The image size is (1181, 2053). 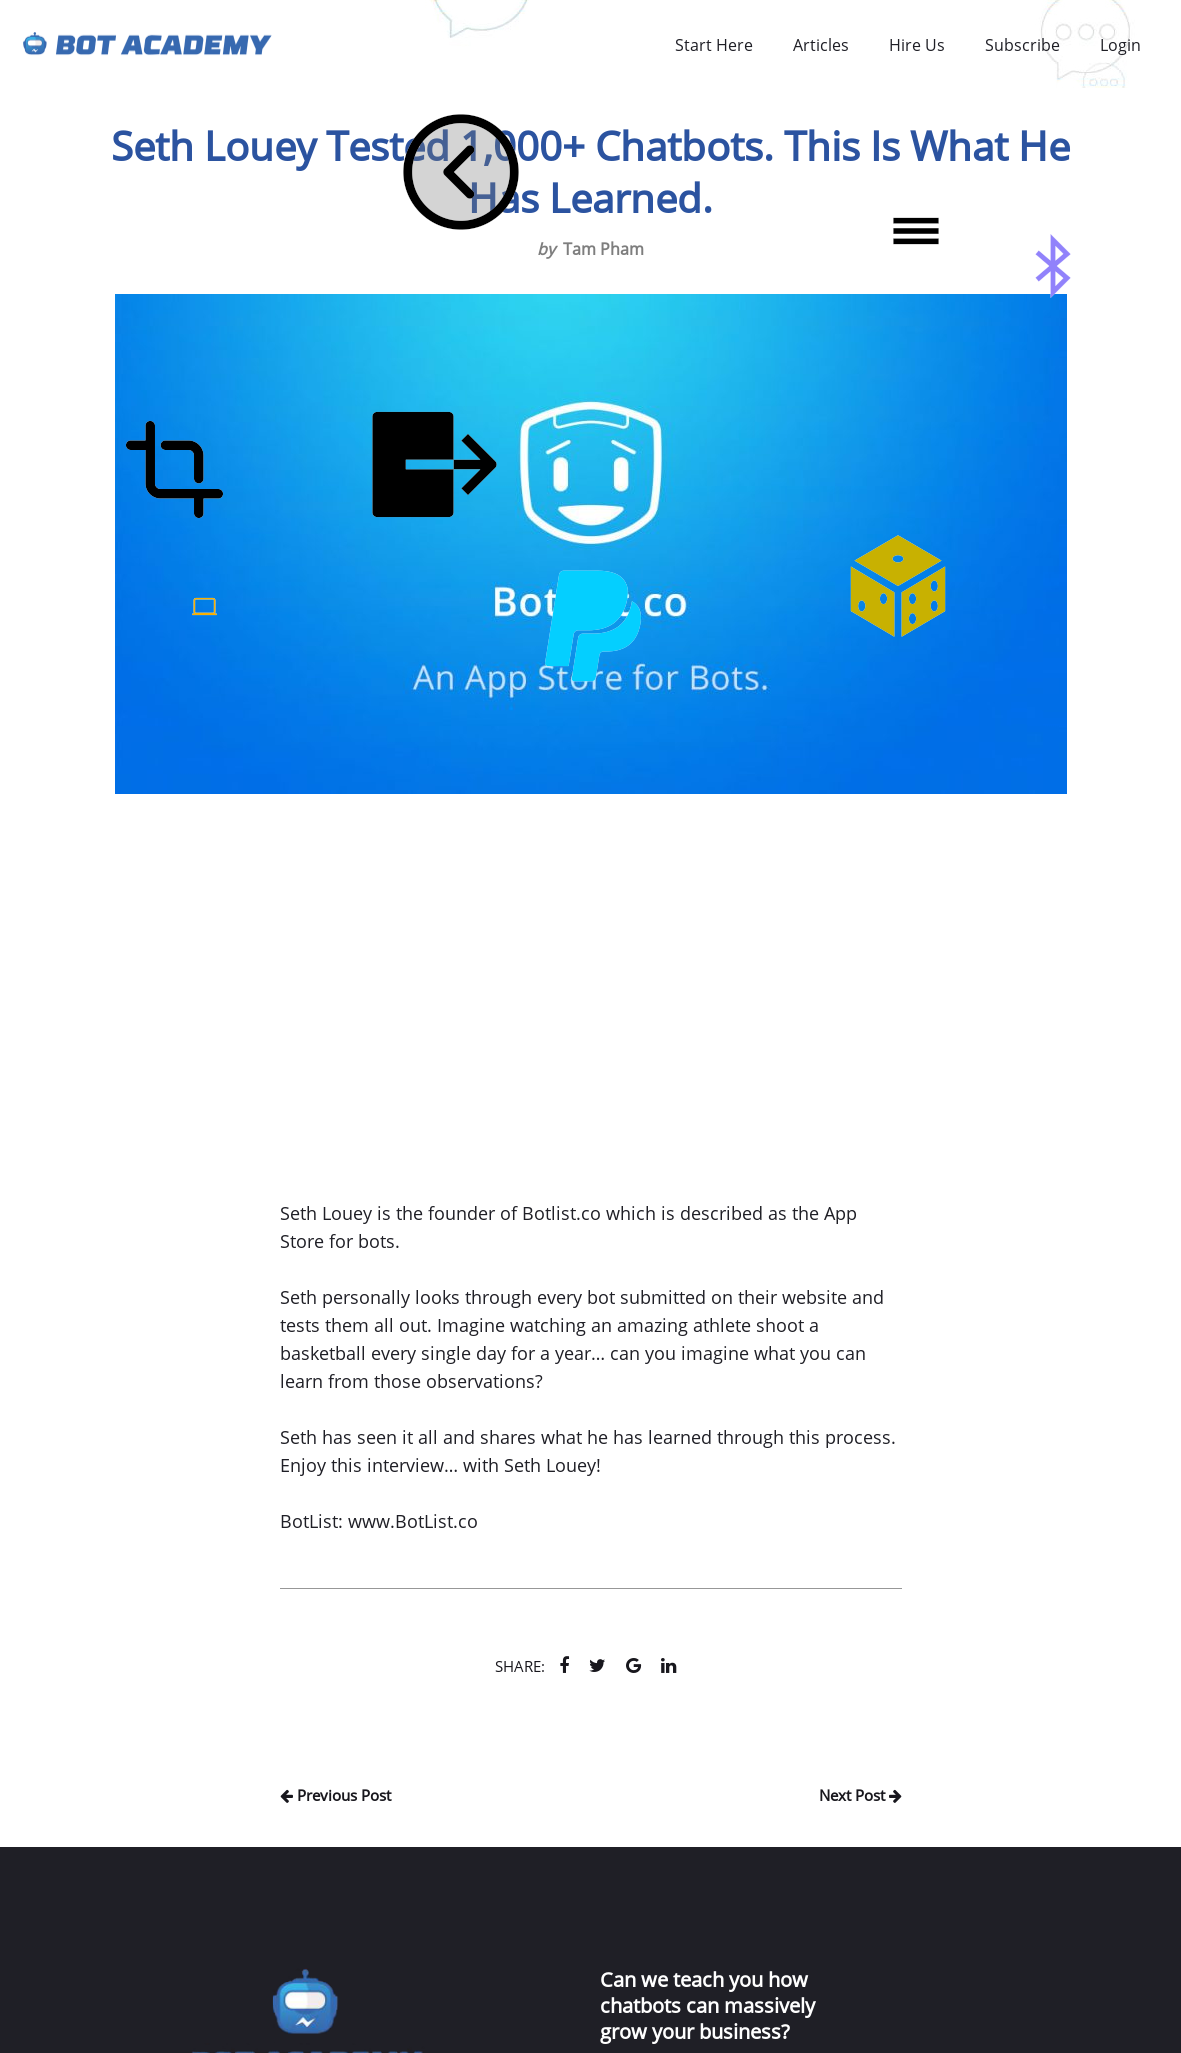 I want to click on toggle bluetooth connectivity on or off, so click(x=1053, y=266).